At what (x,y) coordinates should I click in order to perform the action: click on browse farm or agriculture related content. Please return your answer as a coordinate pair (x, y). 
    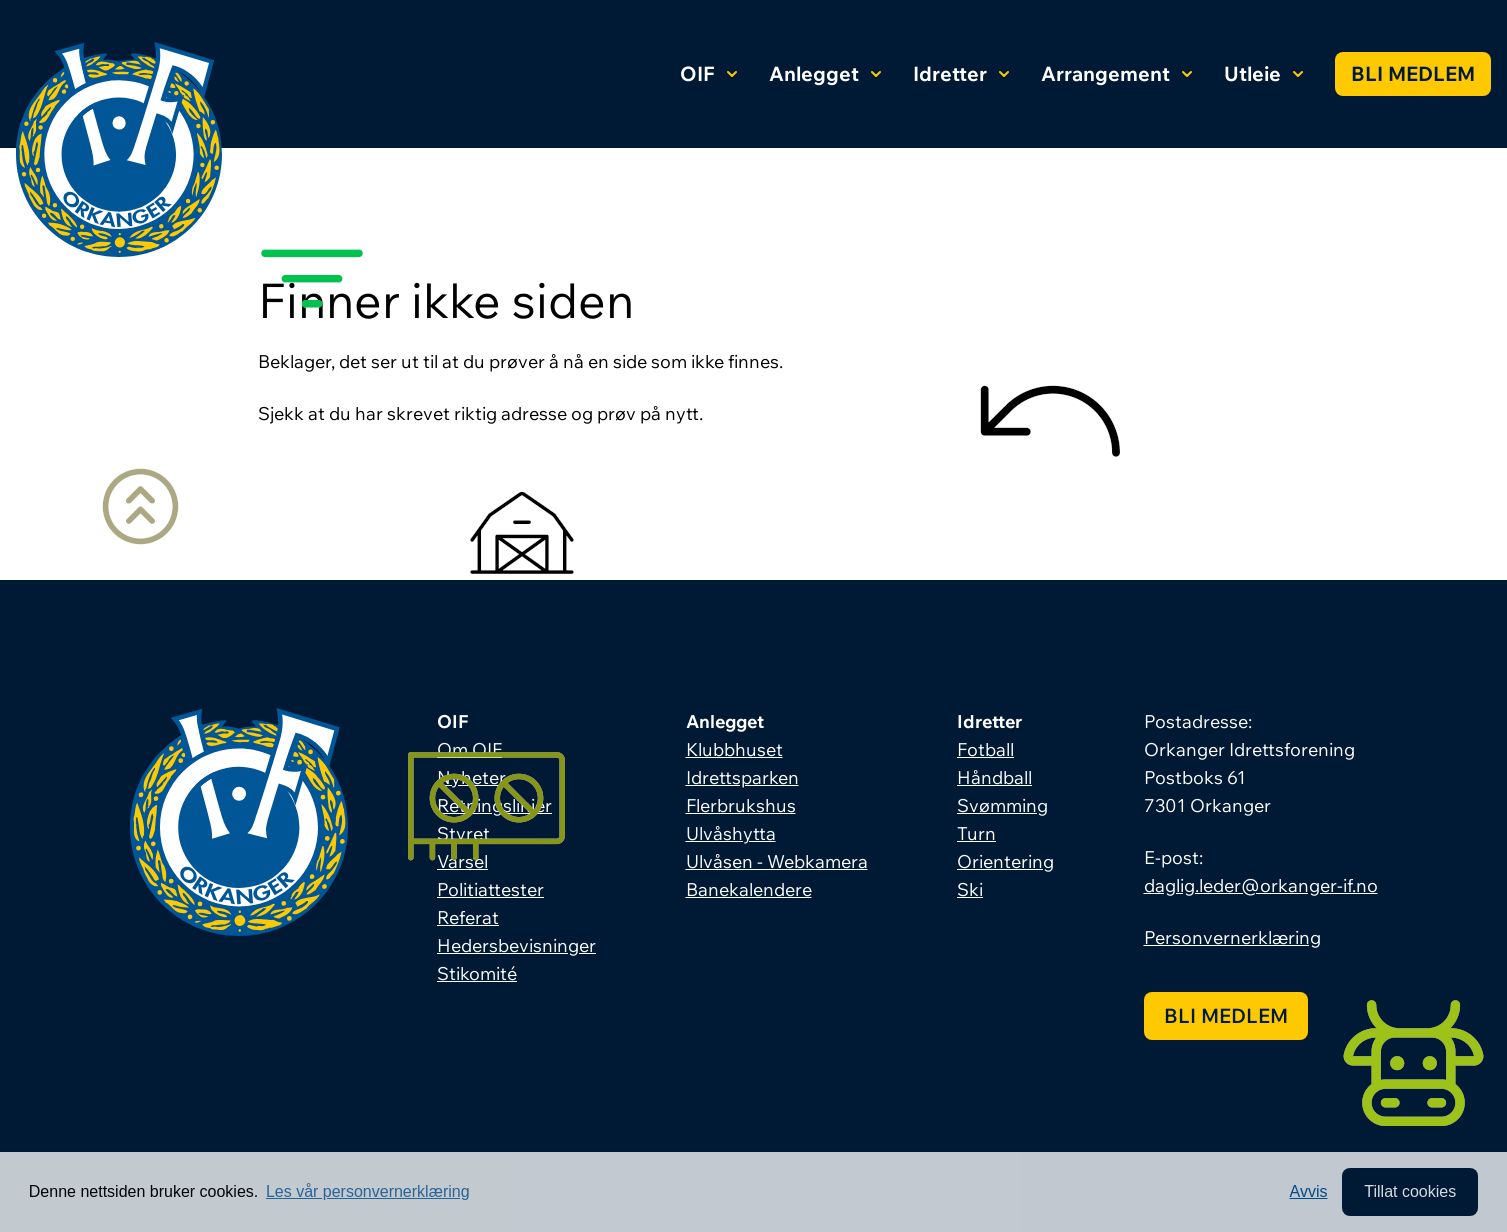
    Looking at the image, I should click on (1413, 1065).